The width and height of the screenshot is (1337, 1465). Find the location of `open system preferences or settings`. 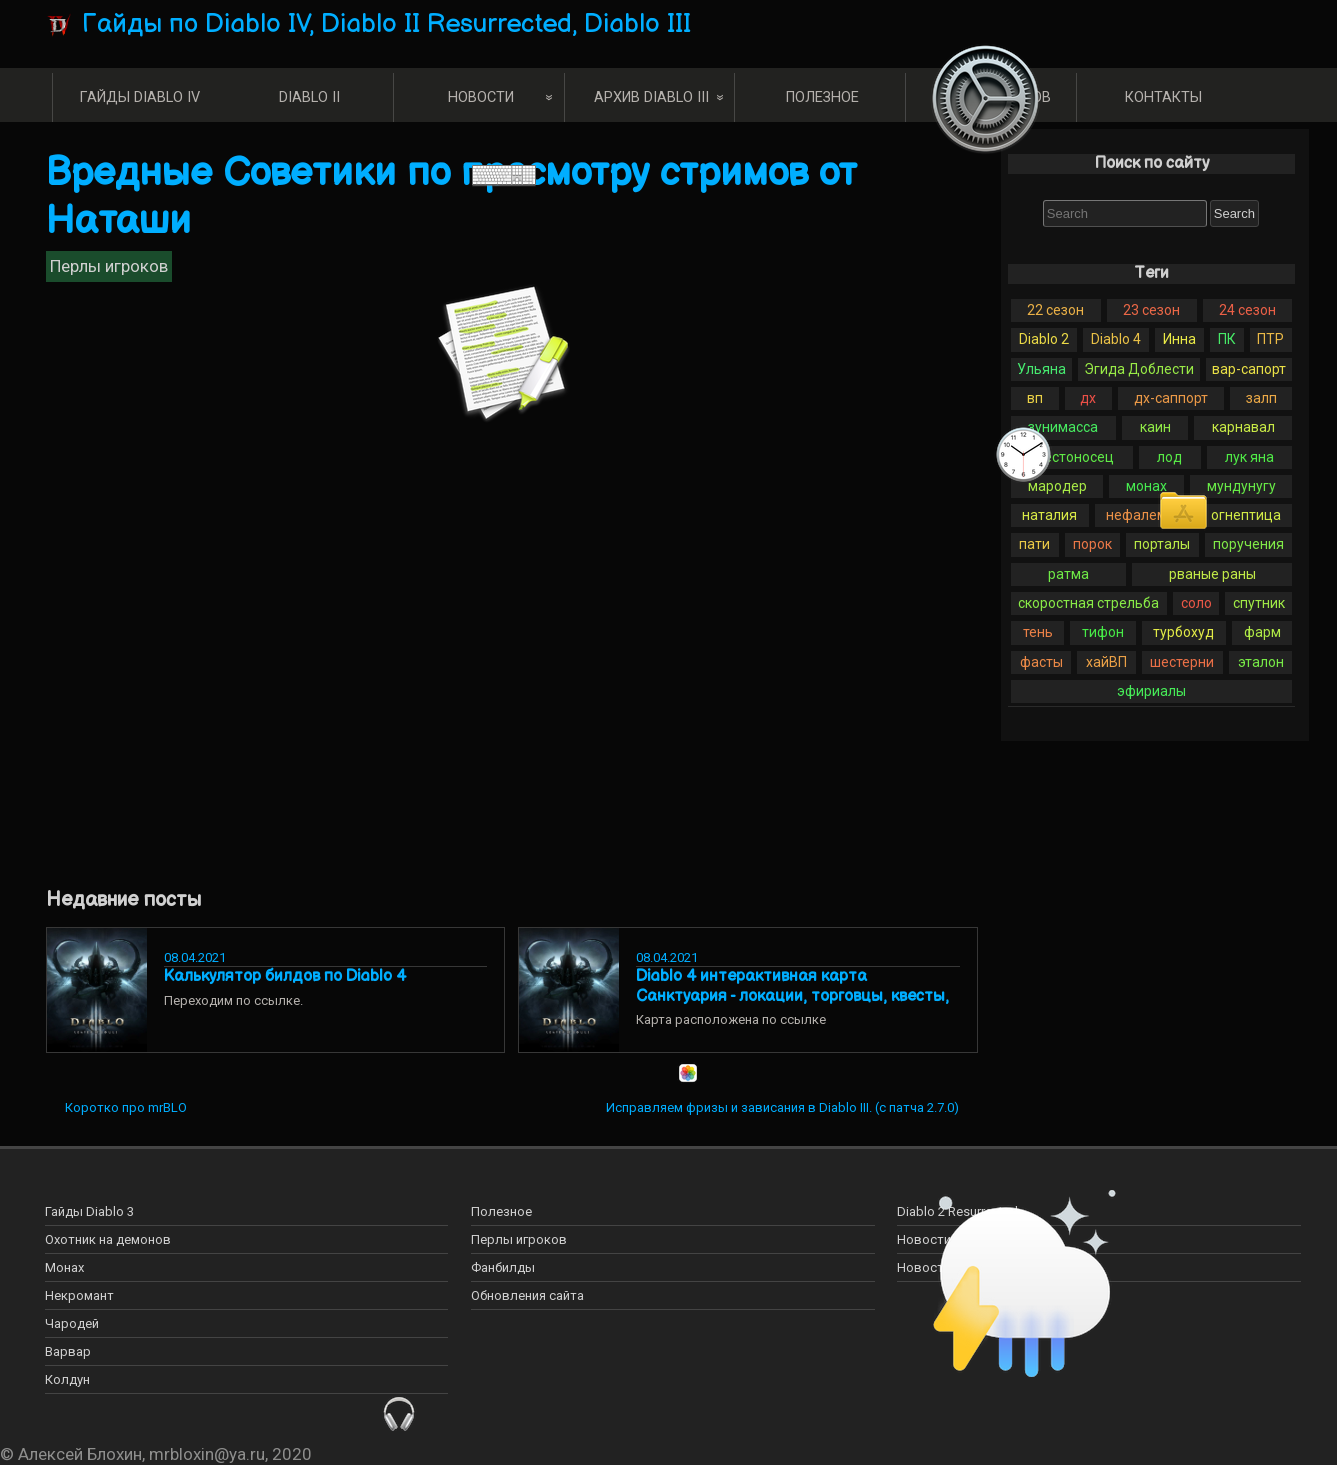

open system preferences or settings is located at coordinates (985, 98).